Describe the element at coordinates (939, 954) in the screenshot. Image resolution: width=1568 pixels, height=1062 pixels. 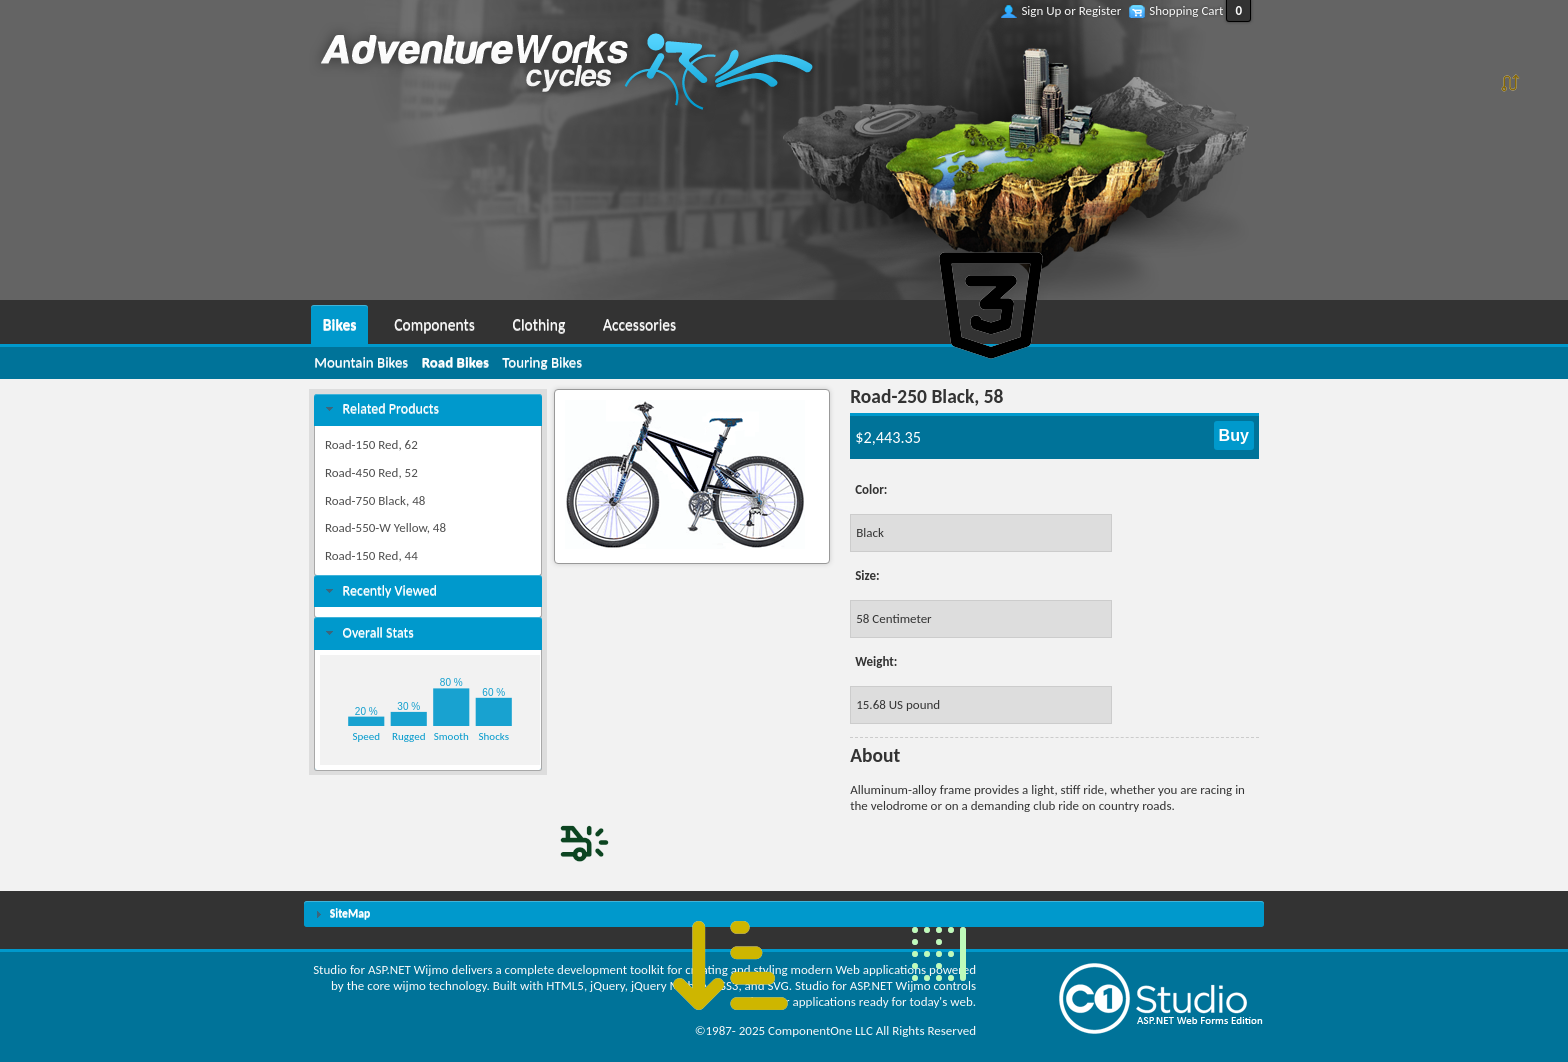
I see `apply border to right edge of selection` at that location.